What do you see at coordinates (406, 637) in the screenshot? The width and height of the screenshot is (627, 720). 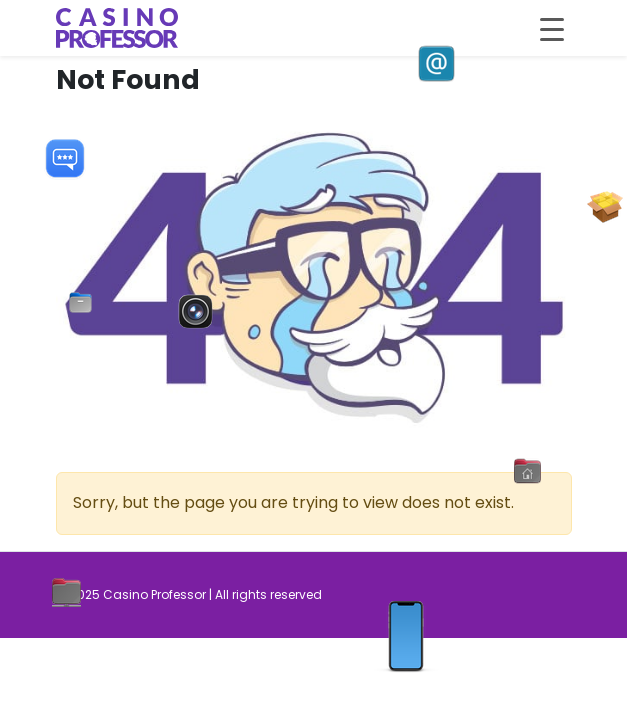 I see `manage connected iPhone device` at bounding box center [406, 637].